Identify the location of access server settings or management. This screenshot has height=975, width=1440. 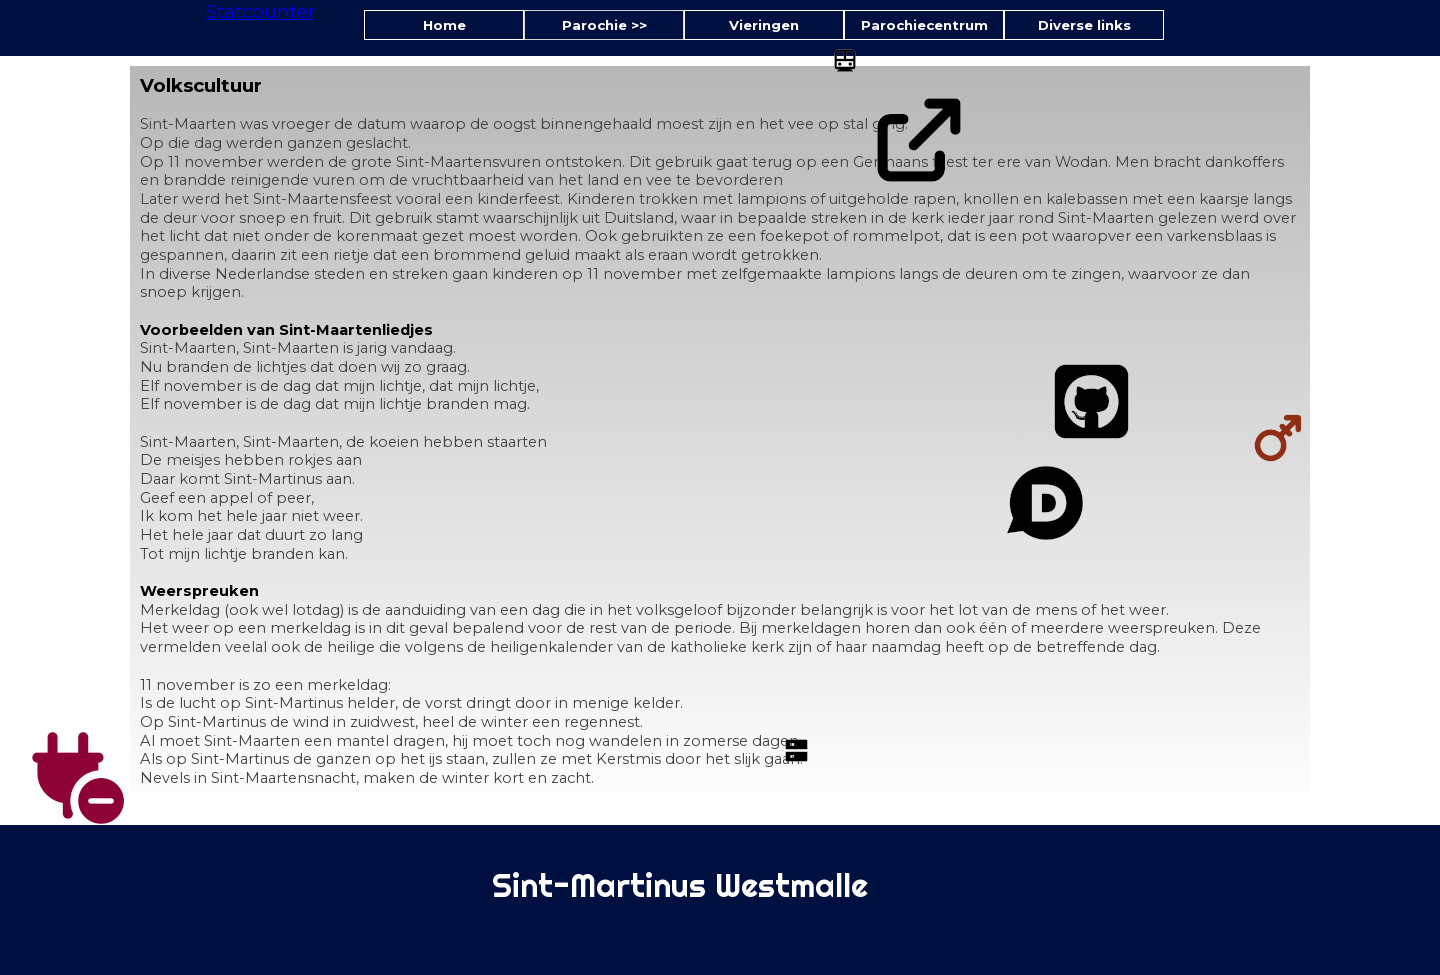
(796, 750).